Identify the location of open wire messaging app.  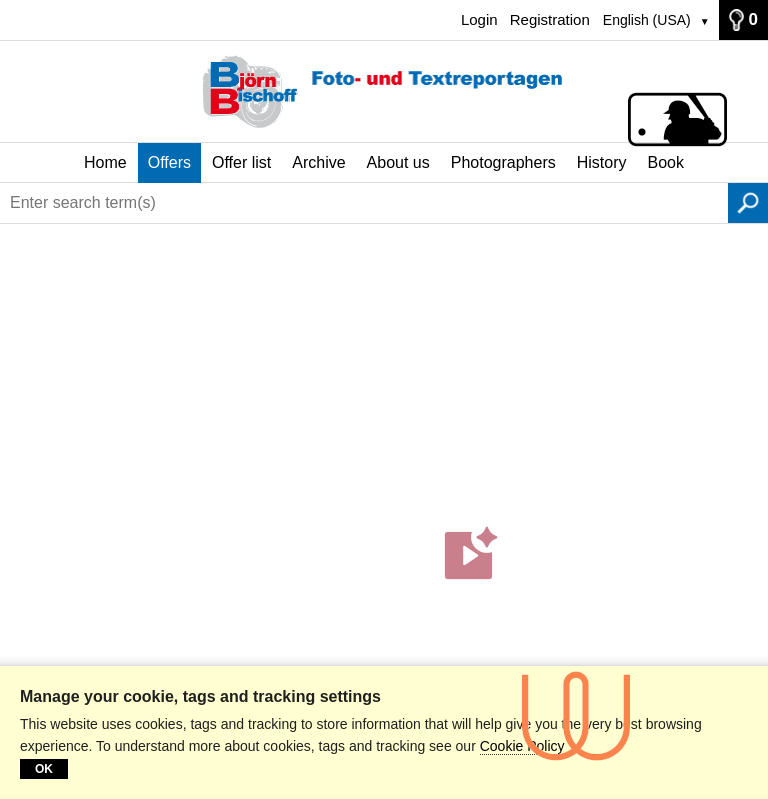
(576, 716).